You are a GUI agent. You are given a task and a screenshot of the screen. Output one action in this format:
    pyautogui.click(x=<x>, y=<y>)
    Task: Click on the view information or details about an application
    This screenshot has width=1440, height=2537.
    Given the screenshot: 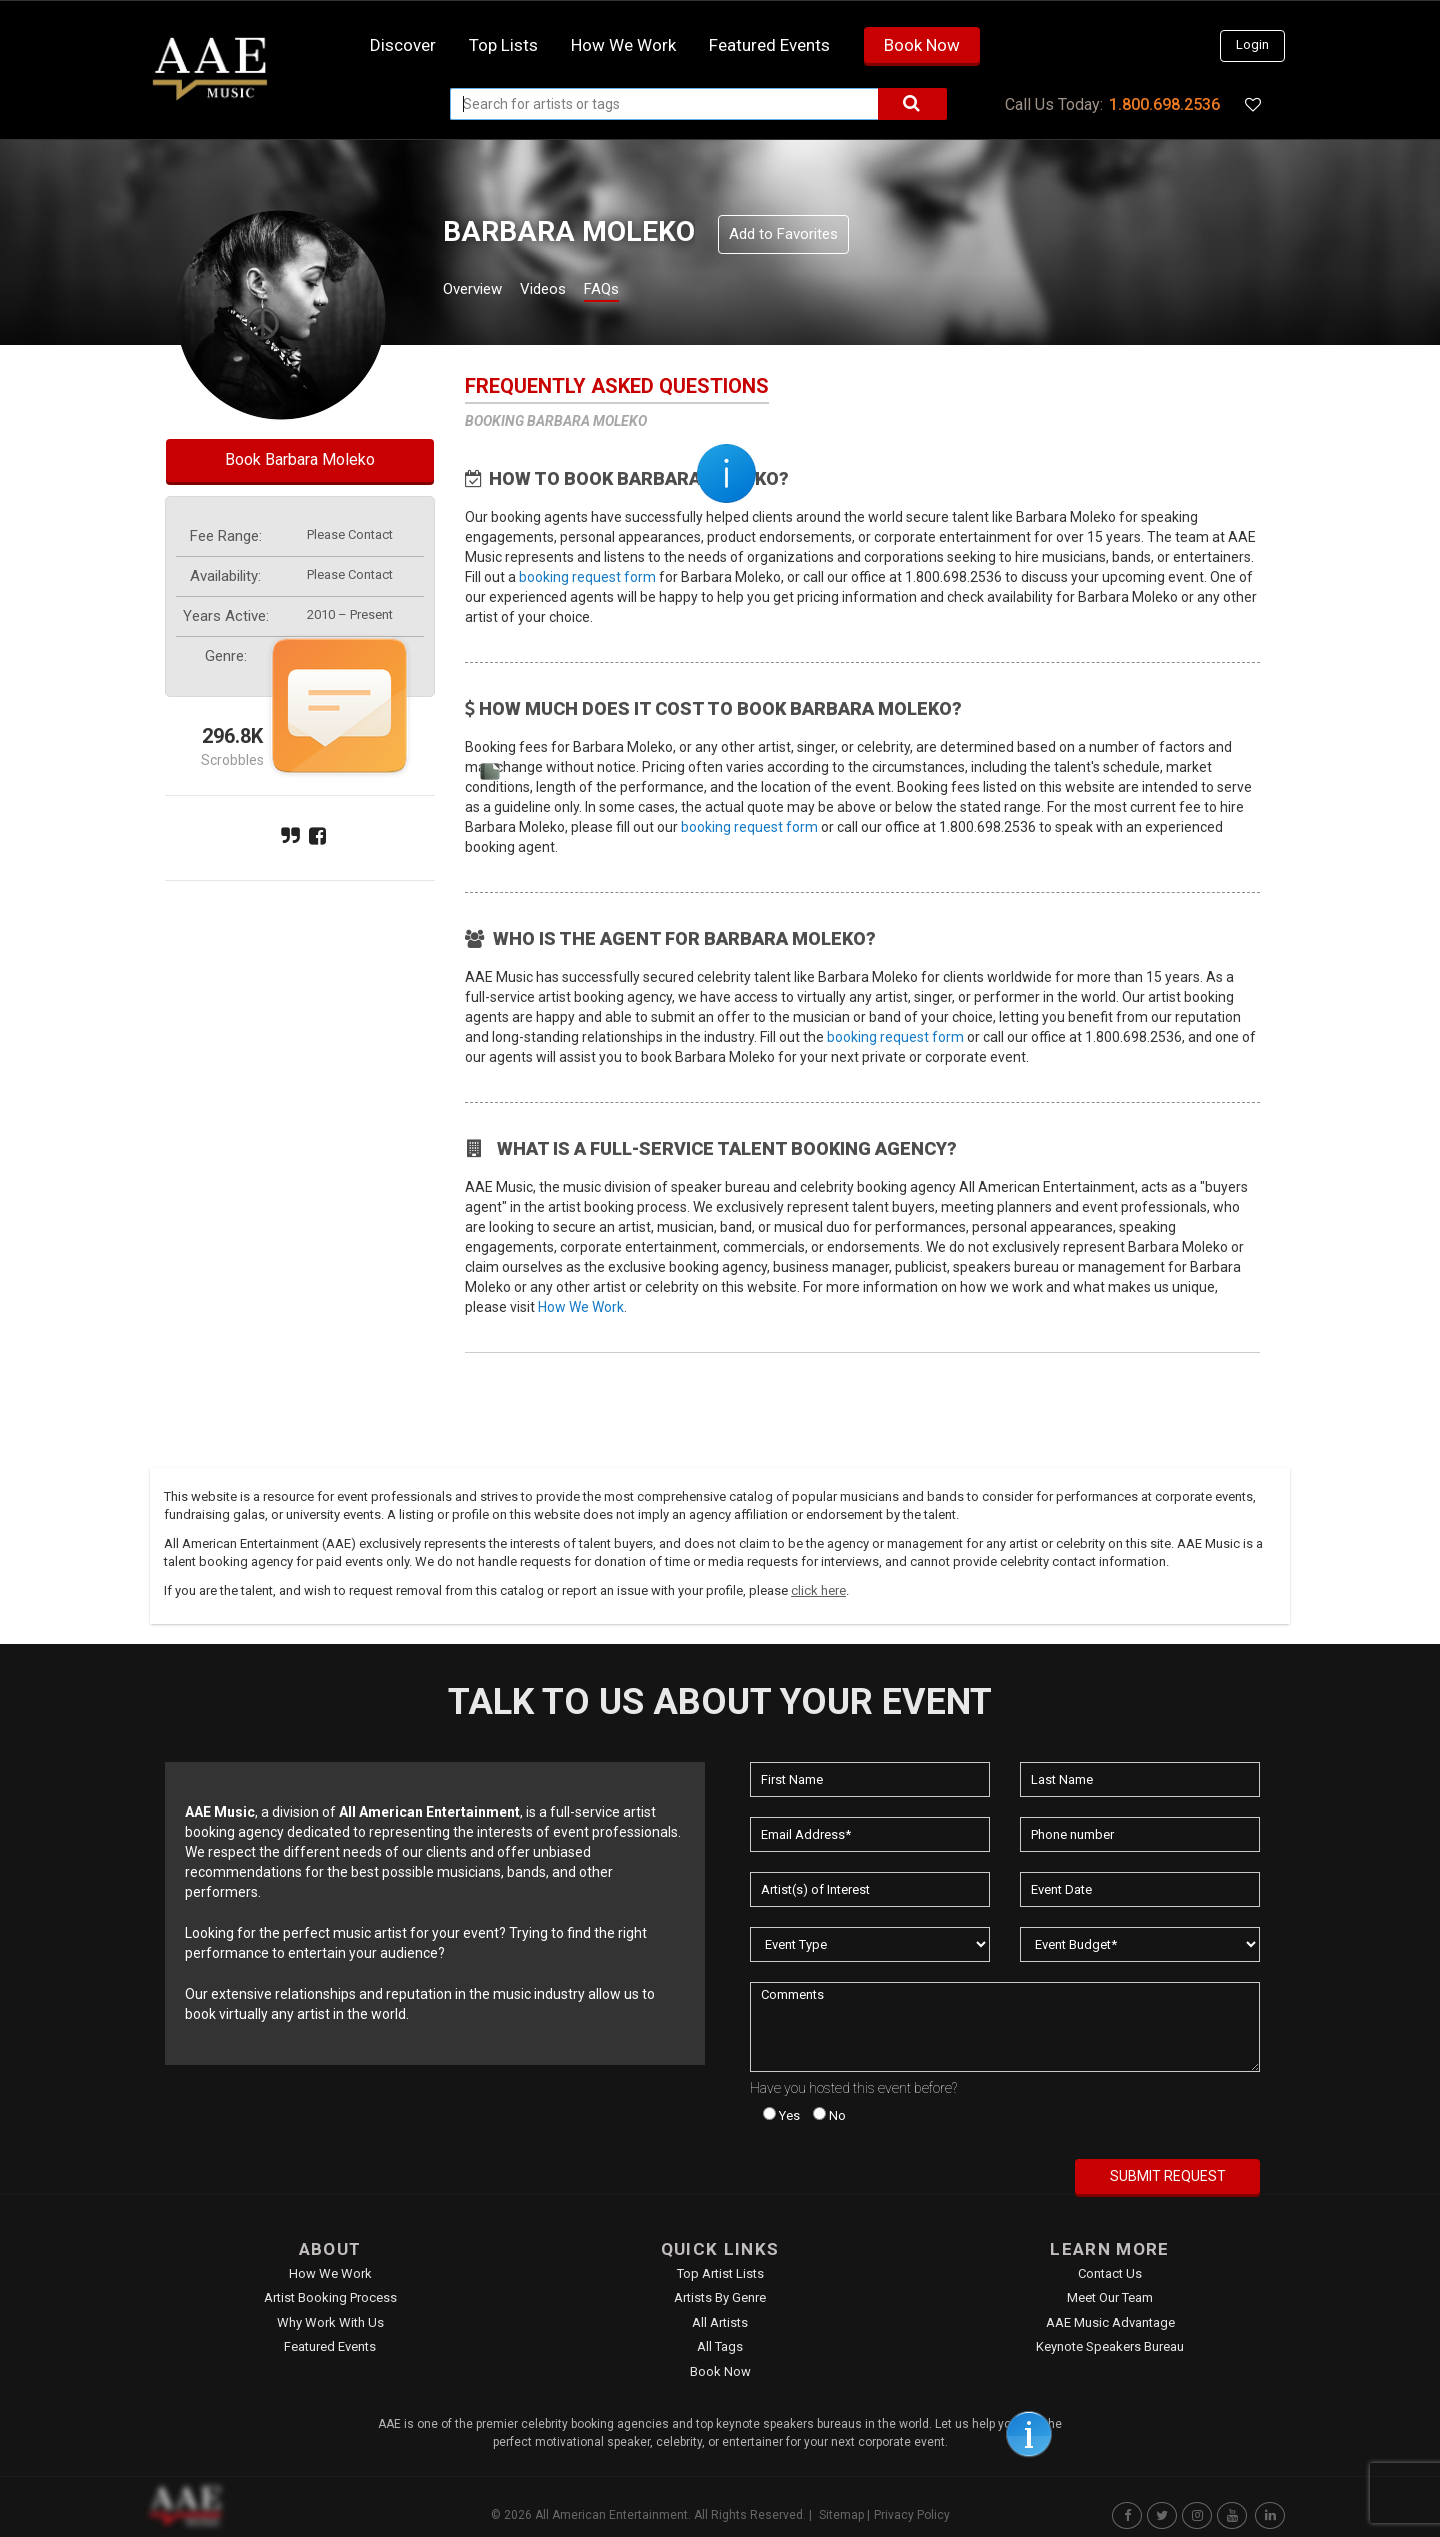 What is the action you would take?
    pyautogui.click(x=1029, y=2434)
    